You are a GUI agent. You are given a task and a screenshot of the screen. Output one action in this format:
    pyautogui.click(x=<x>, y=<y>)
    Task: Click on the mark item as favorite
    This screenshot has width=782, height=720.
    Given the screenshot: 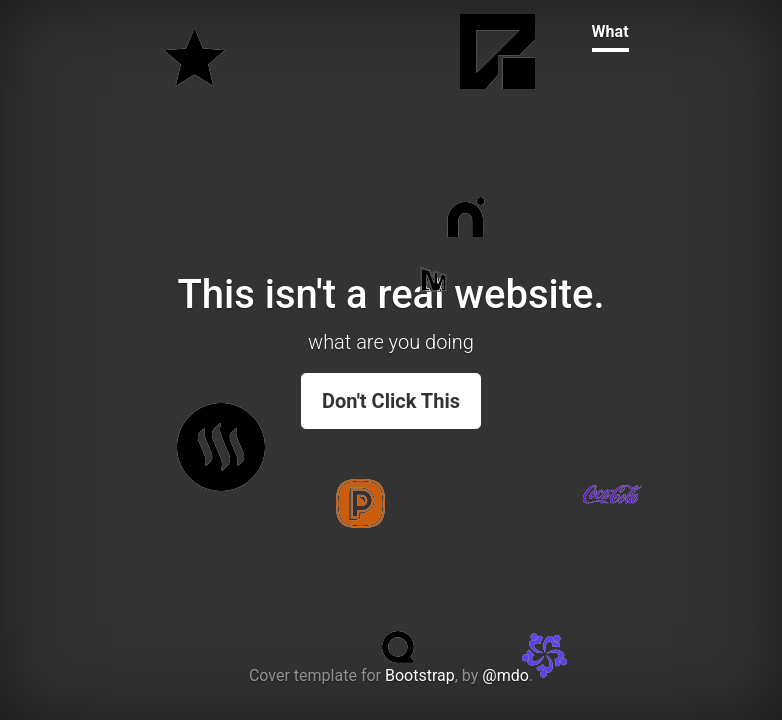 What is the action you would take?
    pyautogui.click(x=194, y=58)
    